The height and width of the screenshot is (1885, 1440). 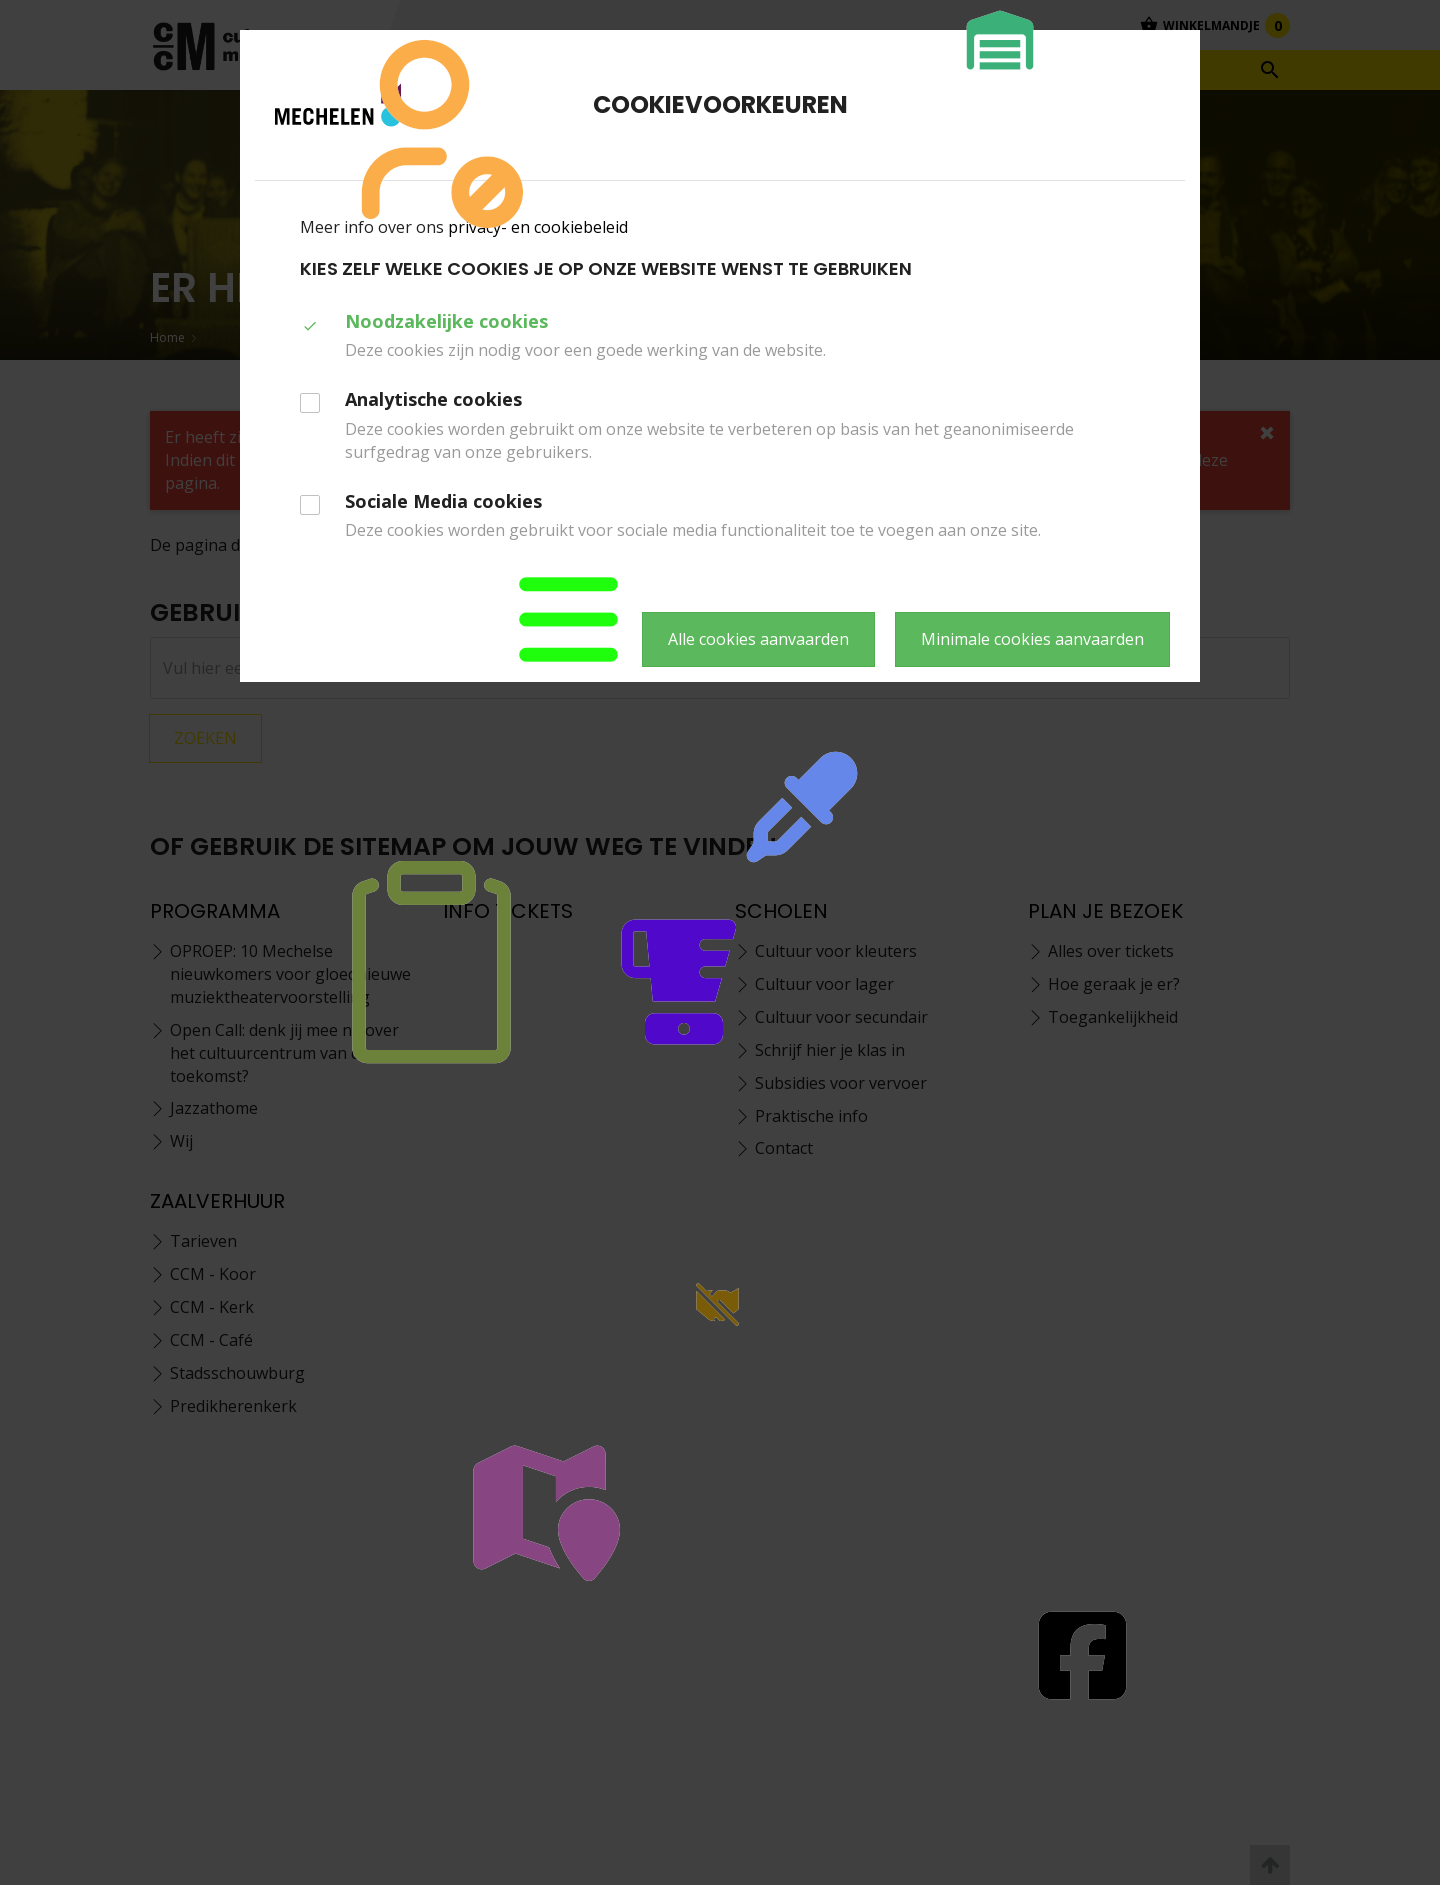 What do you see at coordinates (717, 1304) in the screenshot?
I see `indicates agreement or partnership is cancelled` at bounding box center [717, 1304].